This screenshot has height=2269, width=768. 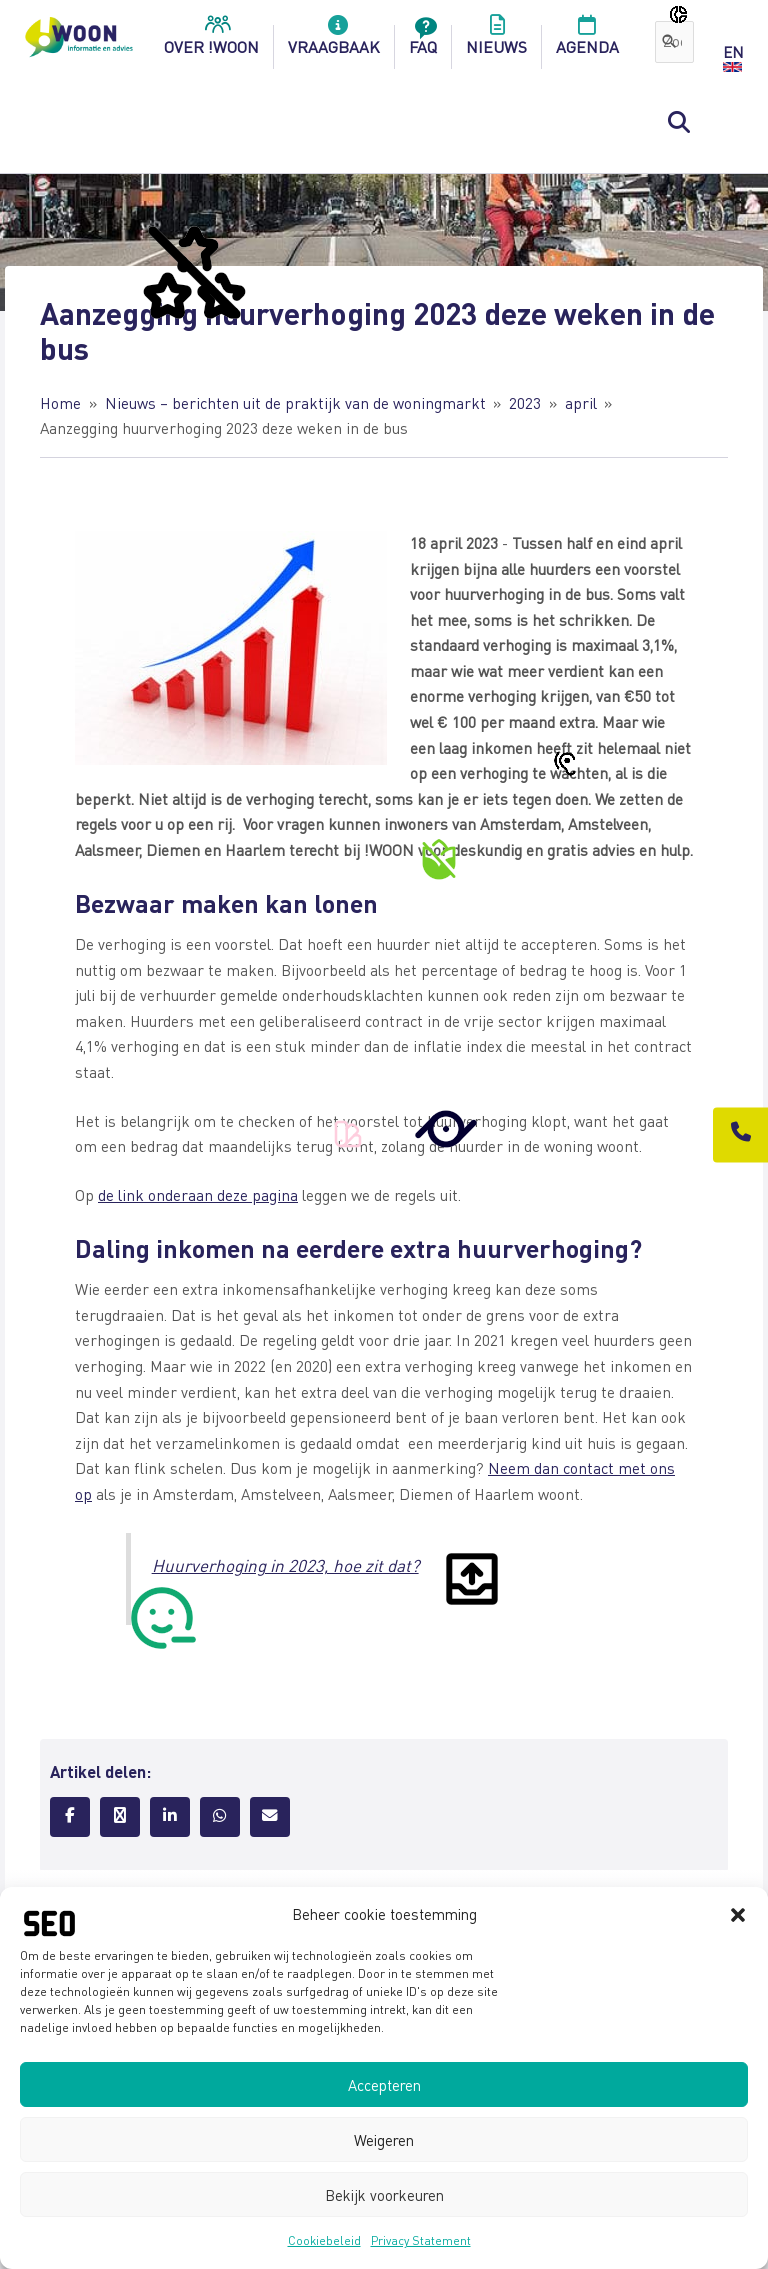 What do you see at coordinates (162, 1618) in the screenshot?
I see `remove a reaction or emoji` at bounding box center [162, 1618].